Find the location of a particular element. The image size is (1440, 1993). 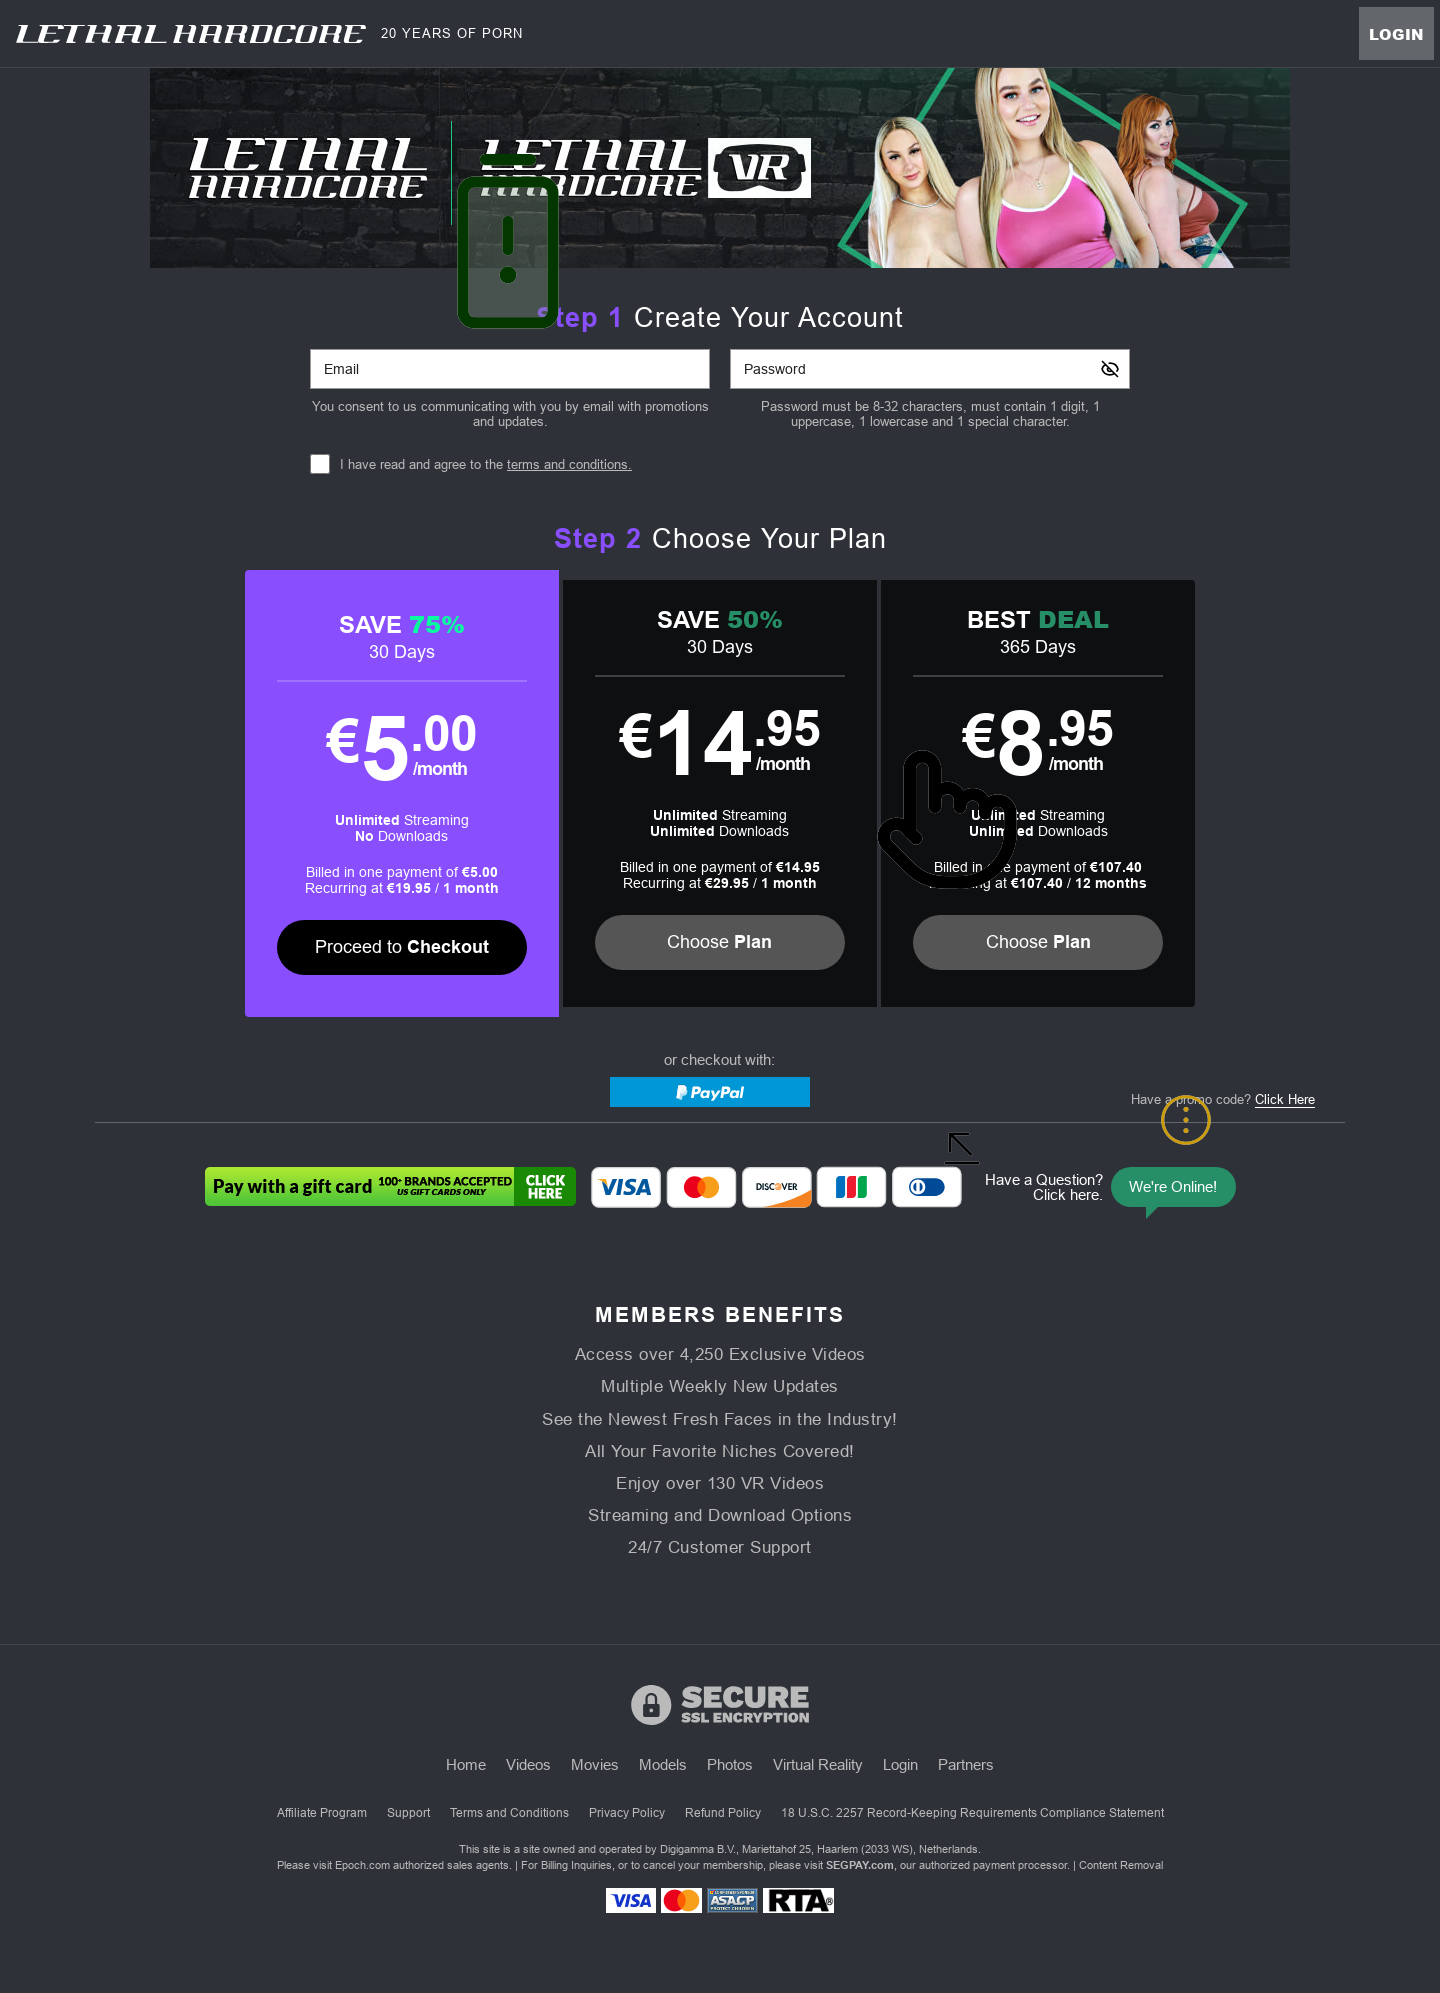

open more options menu is located at coordinates (1186, 1120).